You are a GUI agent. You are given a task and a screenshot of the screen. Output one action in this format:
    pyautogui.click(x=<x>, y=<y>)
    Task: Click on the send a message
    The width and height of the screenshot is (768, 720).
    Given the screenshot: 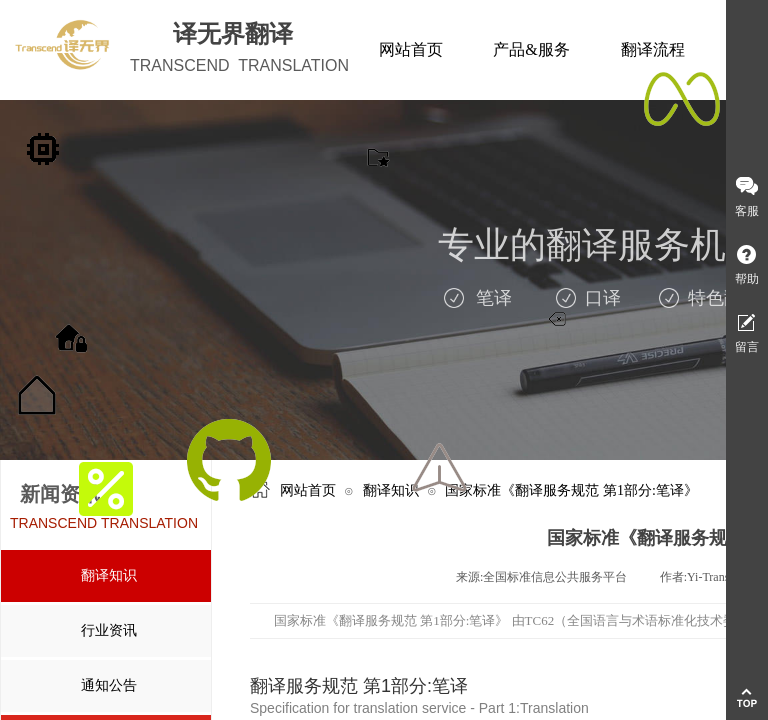 What is the action you would take?
    pyautogui.click(x=439, y=468)
    